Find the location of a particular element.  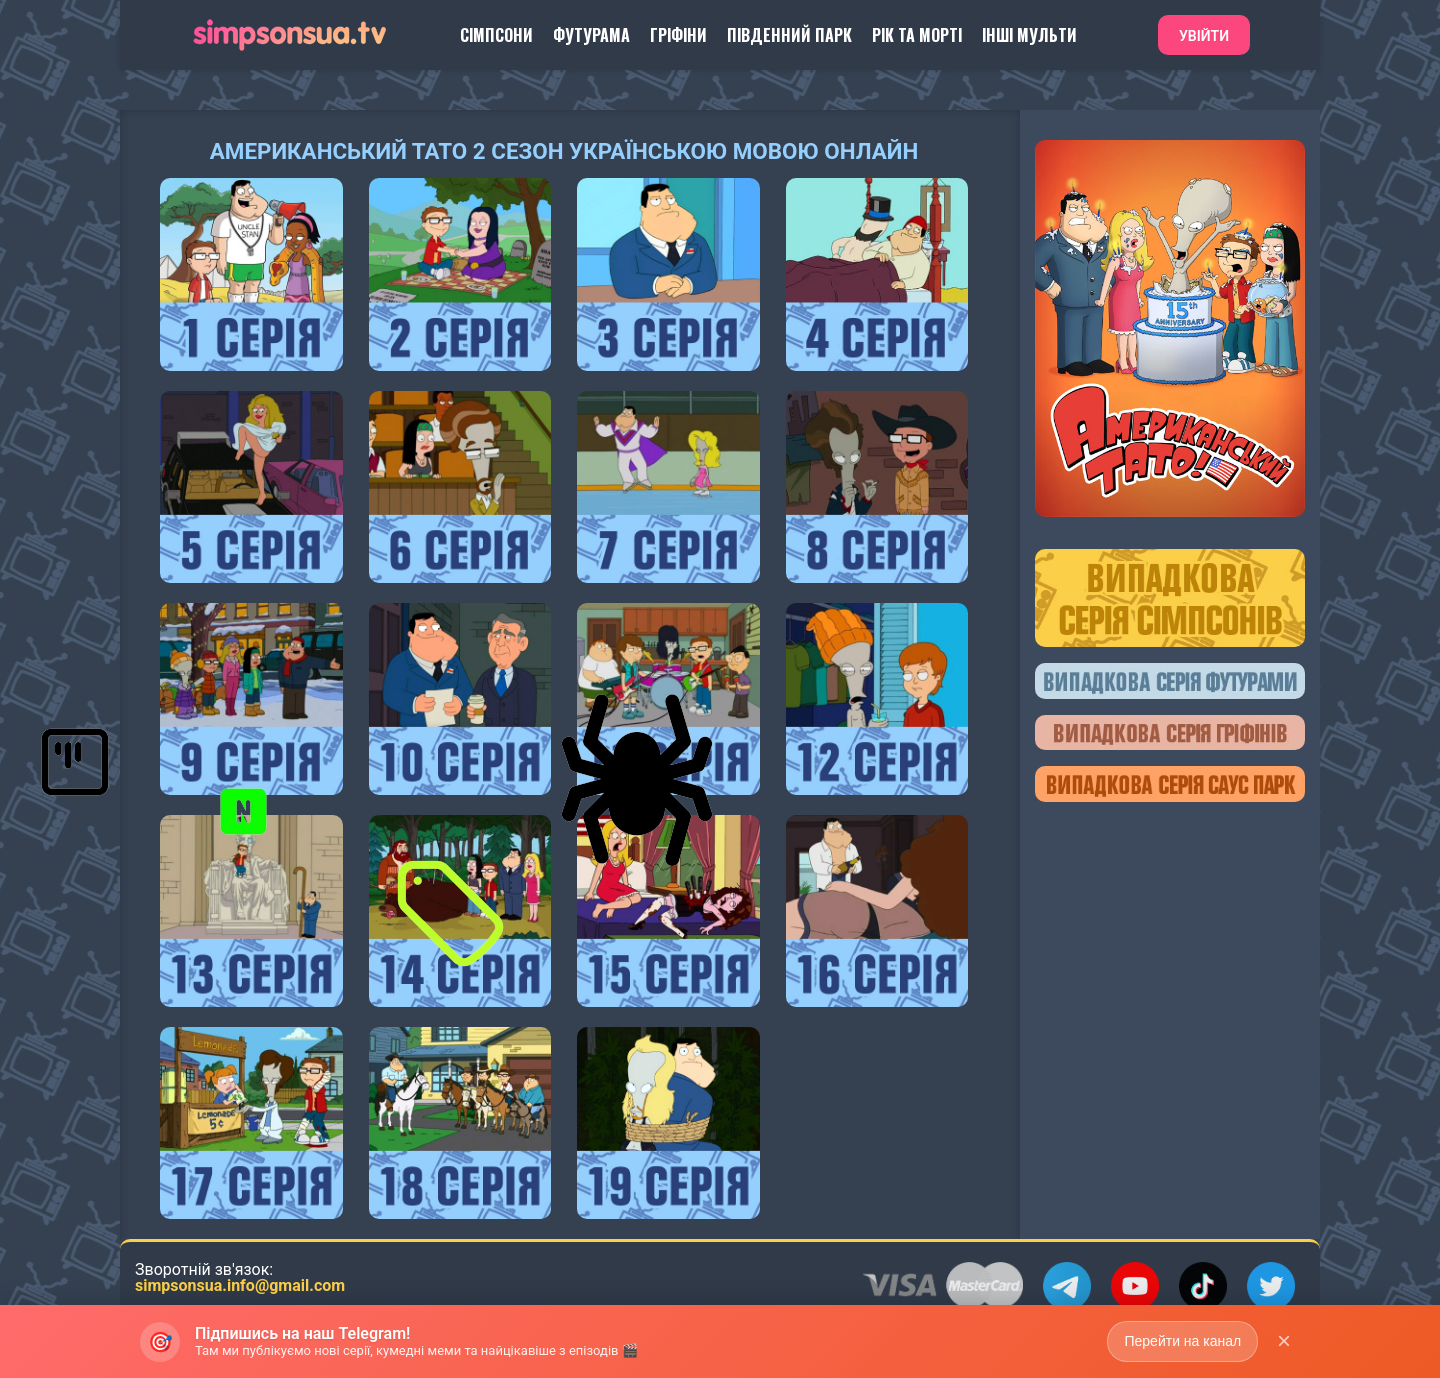

indicates an item starting with the letter N is located at coordinates (243, 811).